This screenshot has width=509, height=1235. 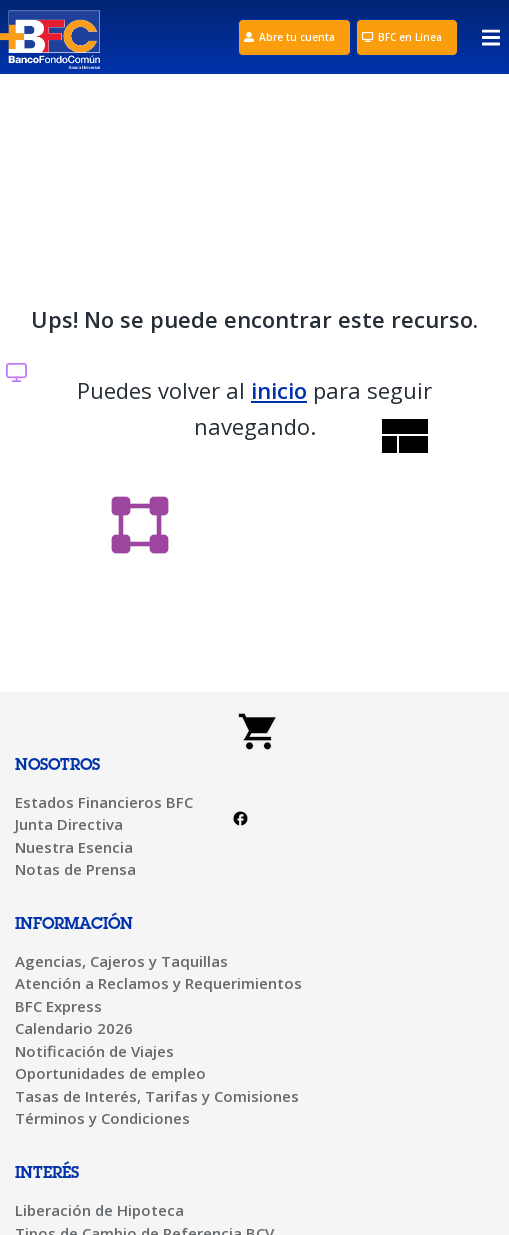 What do you see at coordinates (140, 525) in the screenshot?
I see `select or resize an object` at bounding box center [140, 525].